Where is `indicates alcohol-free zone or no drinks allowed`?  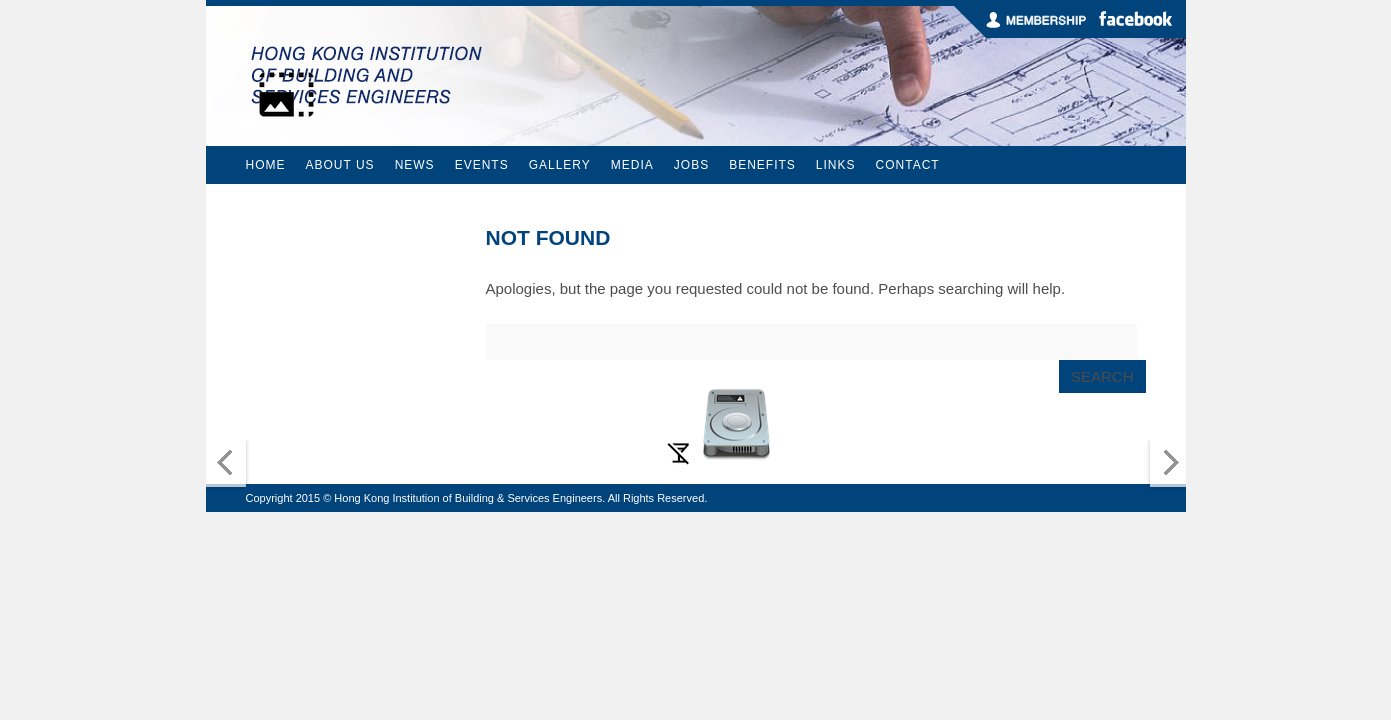 indicates alcohol-free zone or no drinks allowed is located at coordinates (679, 453).